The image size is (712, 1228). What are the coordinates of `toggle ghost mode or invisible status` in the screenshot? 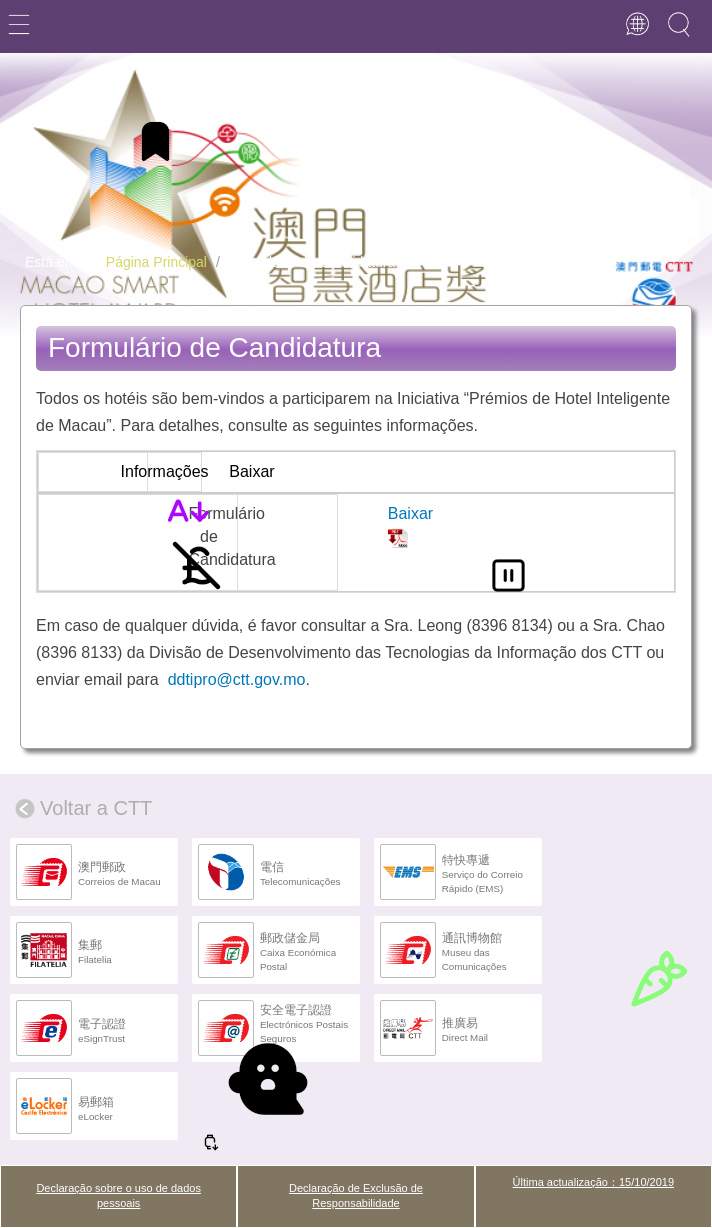 It's located at (268, 1079).